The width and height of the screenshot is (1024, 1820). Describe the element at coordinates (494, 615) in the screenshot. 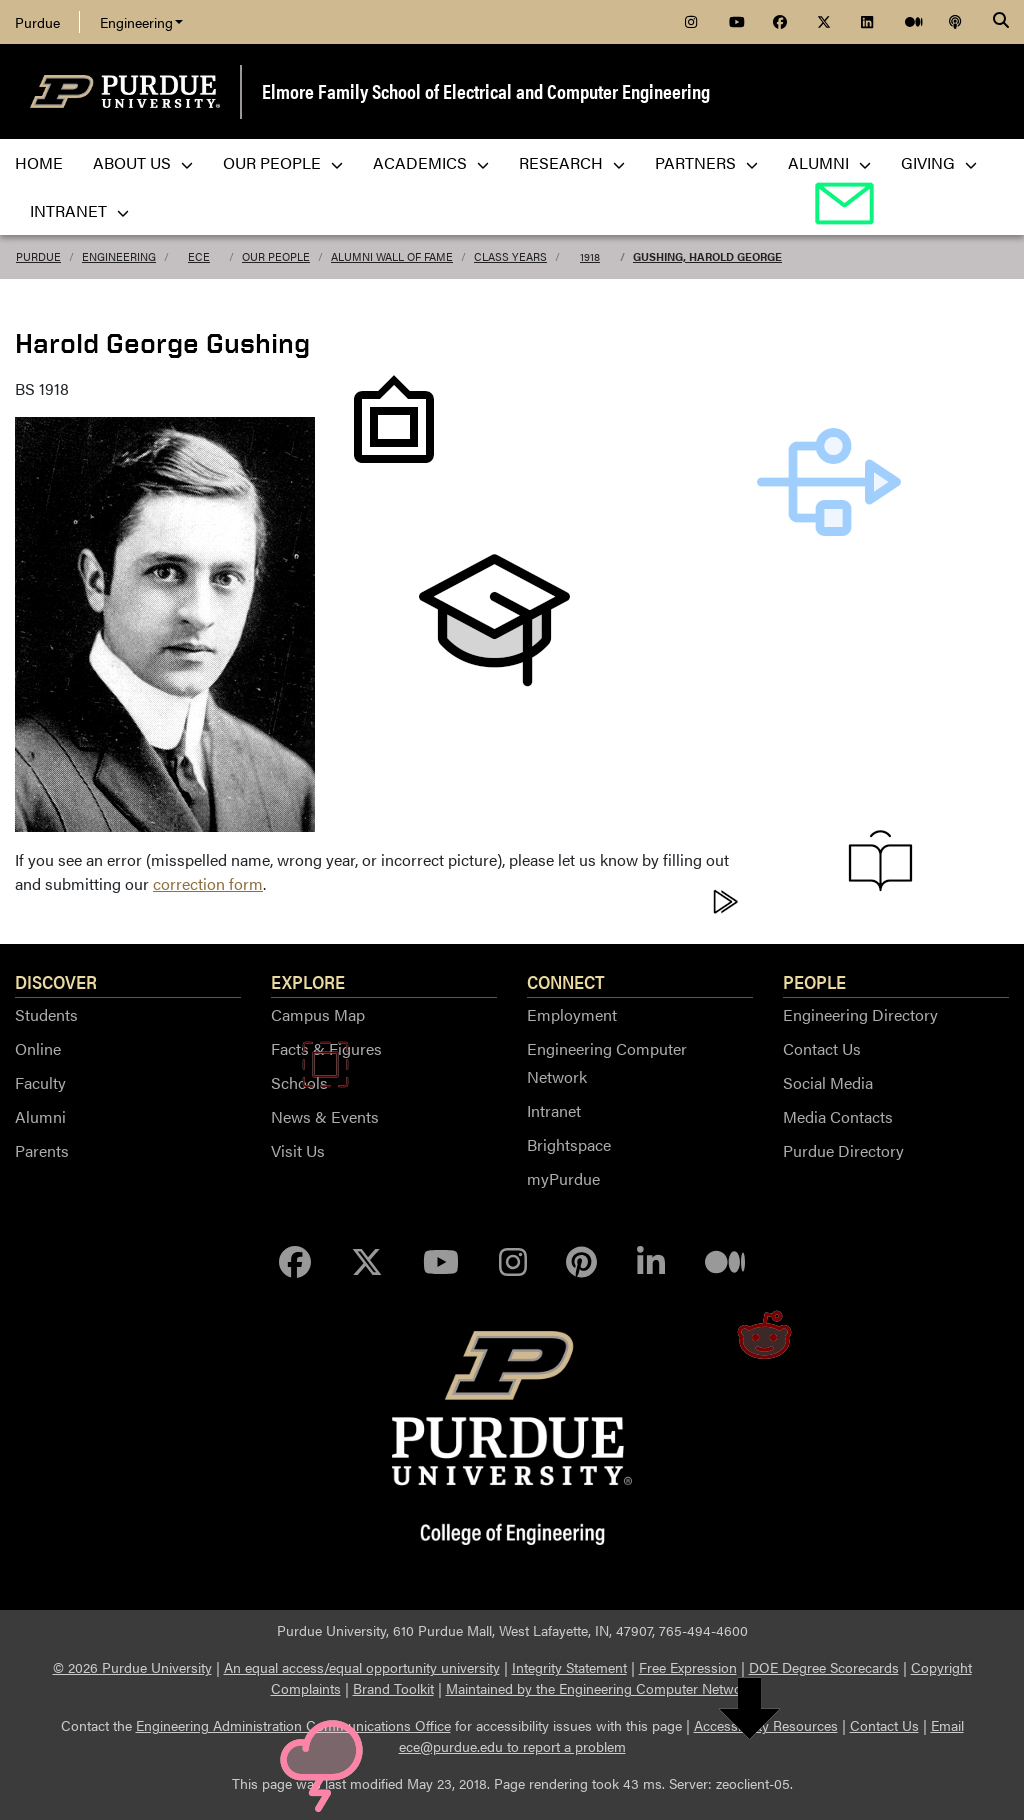

I see `access education or learning resources` at that location.